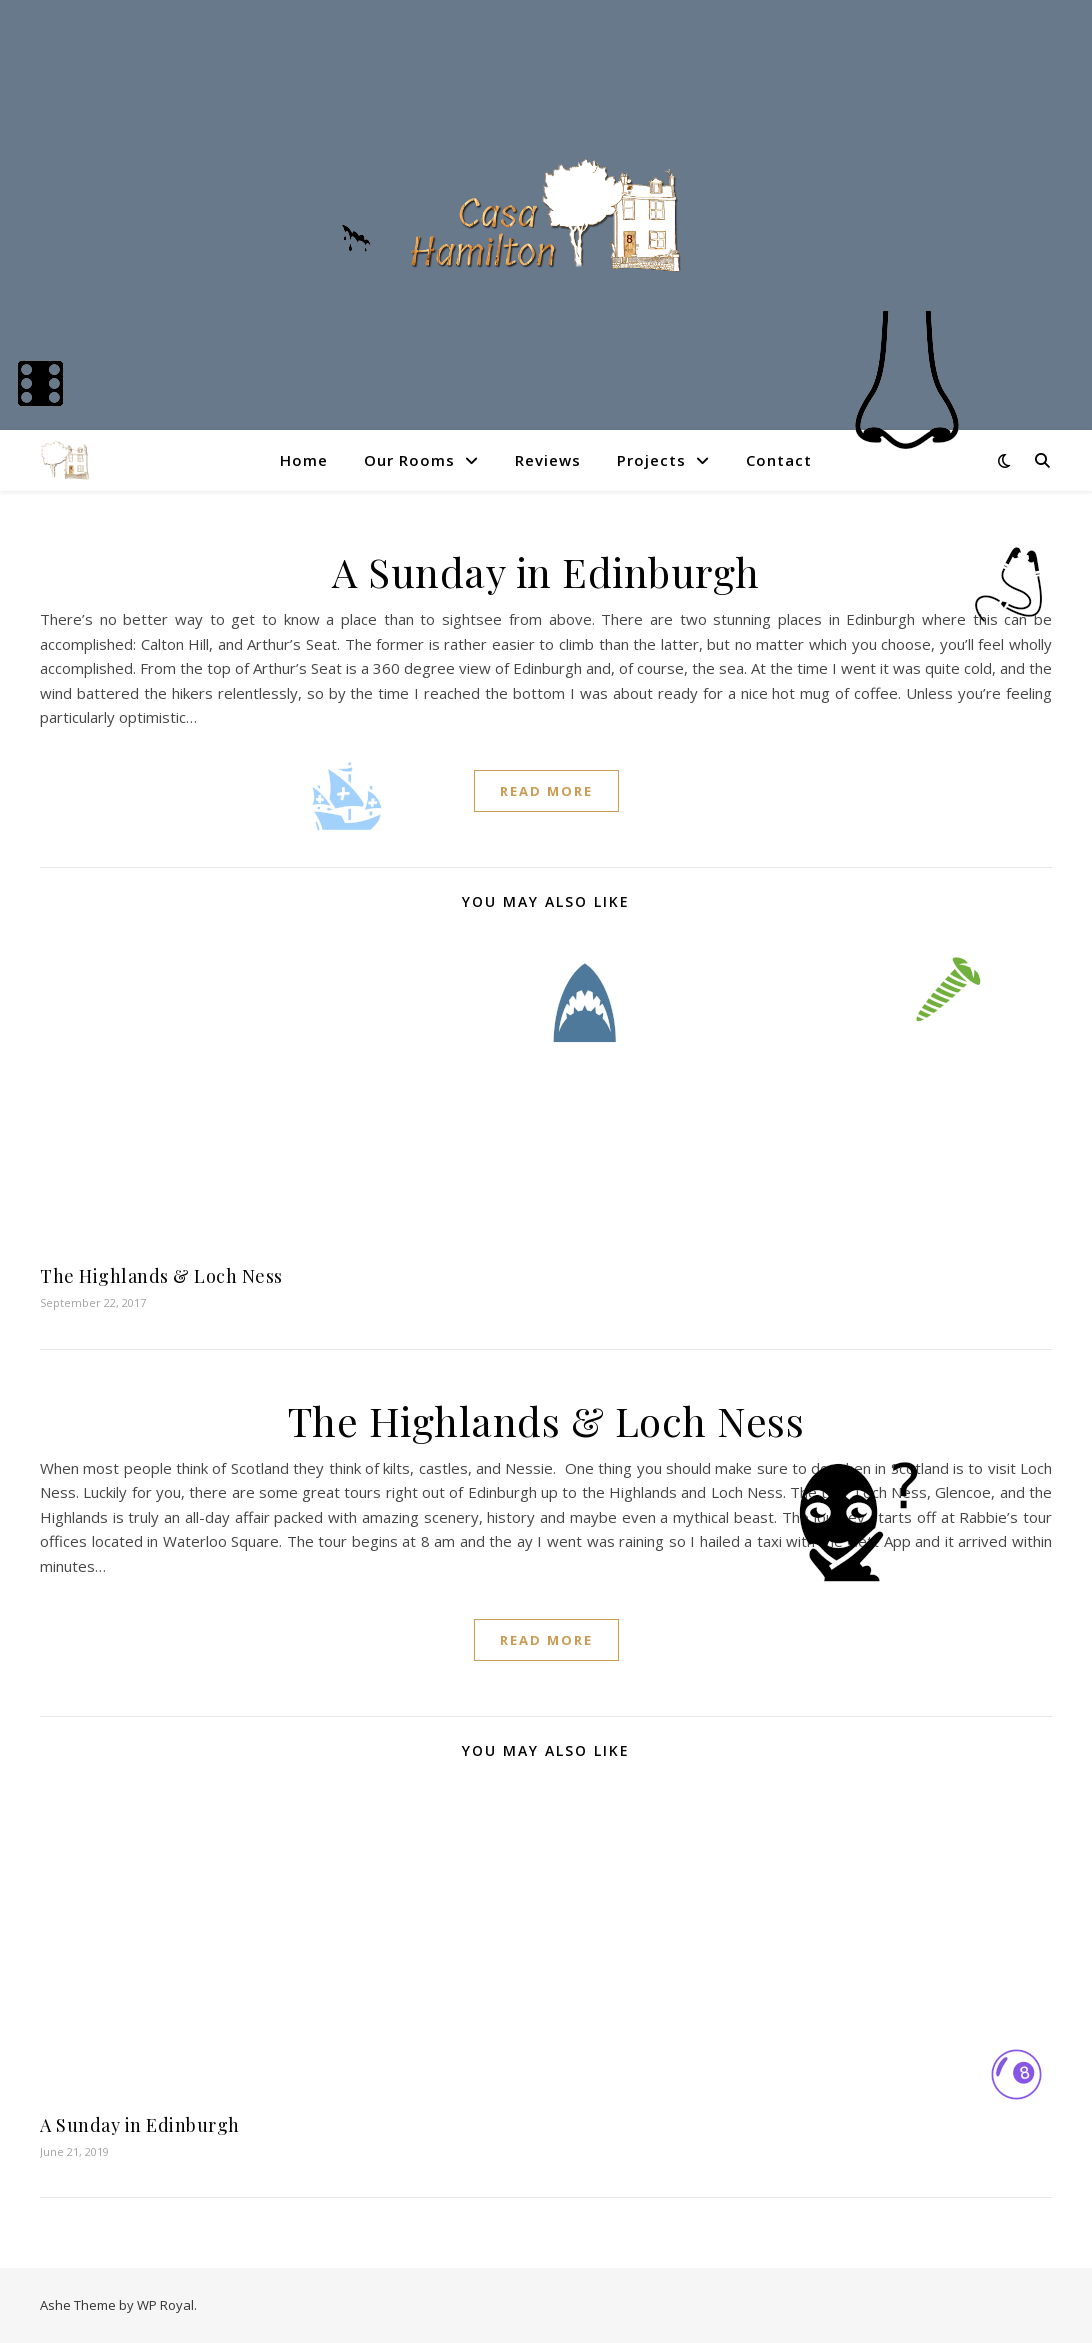  What do you see at coordinates (859, 1519) in the screenshot?
I see `indicates a thinking or processing state` at bounding box center [859, 1519].